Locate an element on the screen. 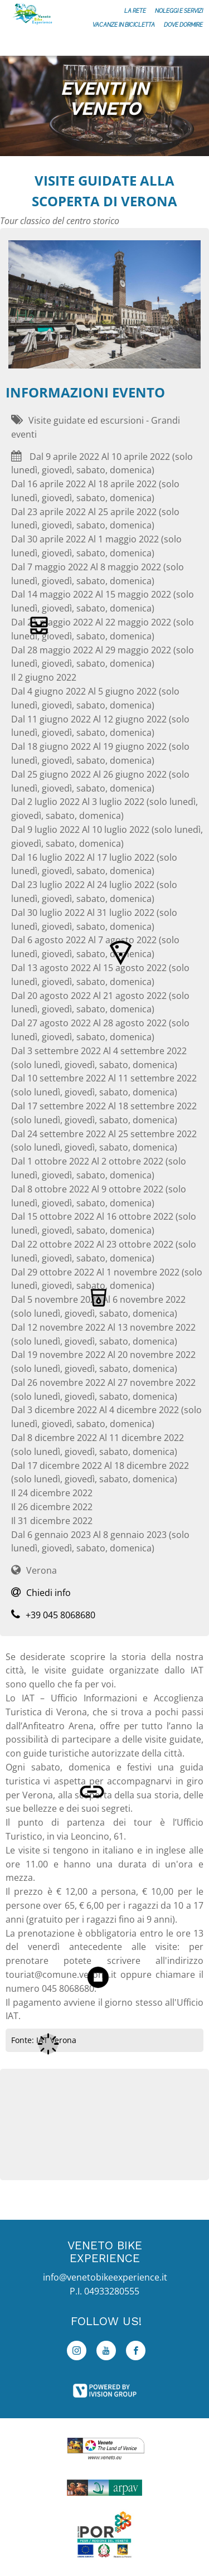 This screenshot has width=209, height=2576. format text as heading level 2 is located at coordinates (25, 316).